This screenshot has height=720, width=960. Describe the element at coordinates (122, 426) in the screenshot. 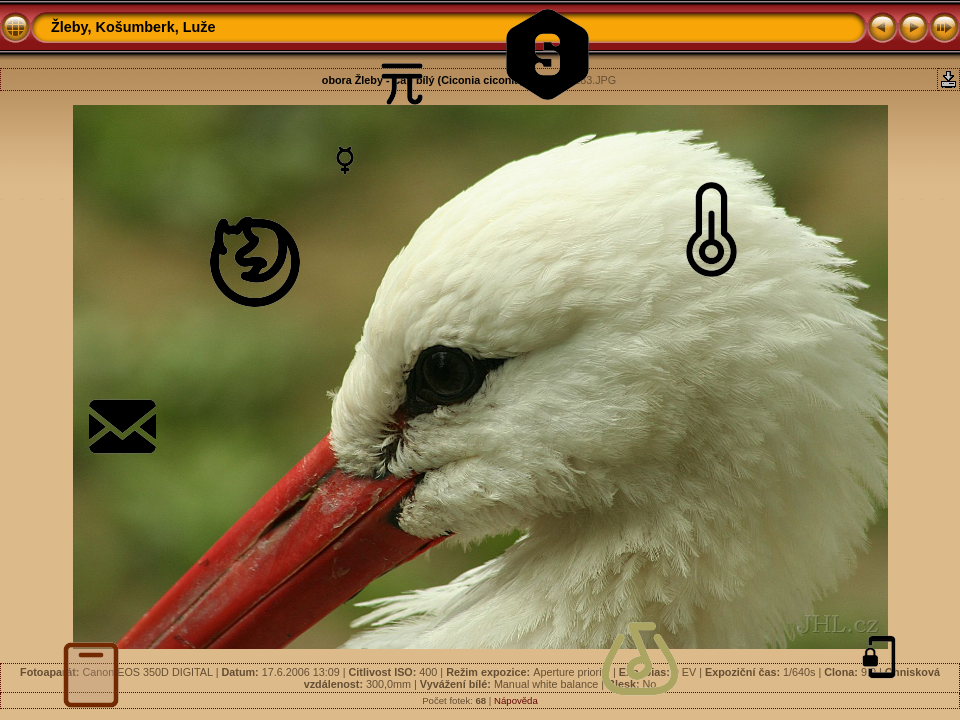

I see `open your inbox` at that location.